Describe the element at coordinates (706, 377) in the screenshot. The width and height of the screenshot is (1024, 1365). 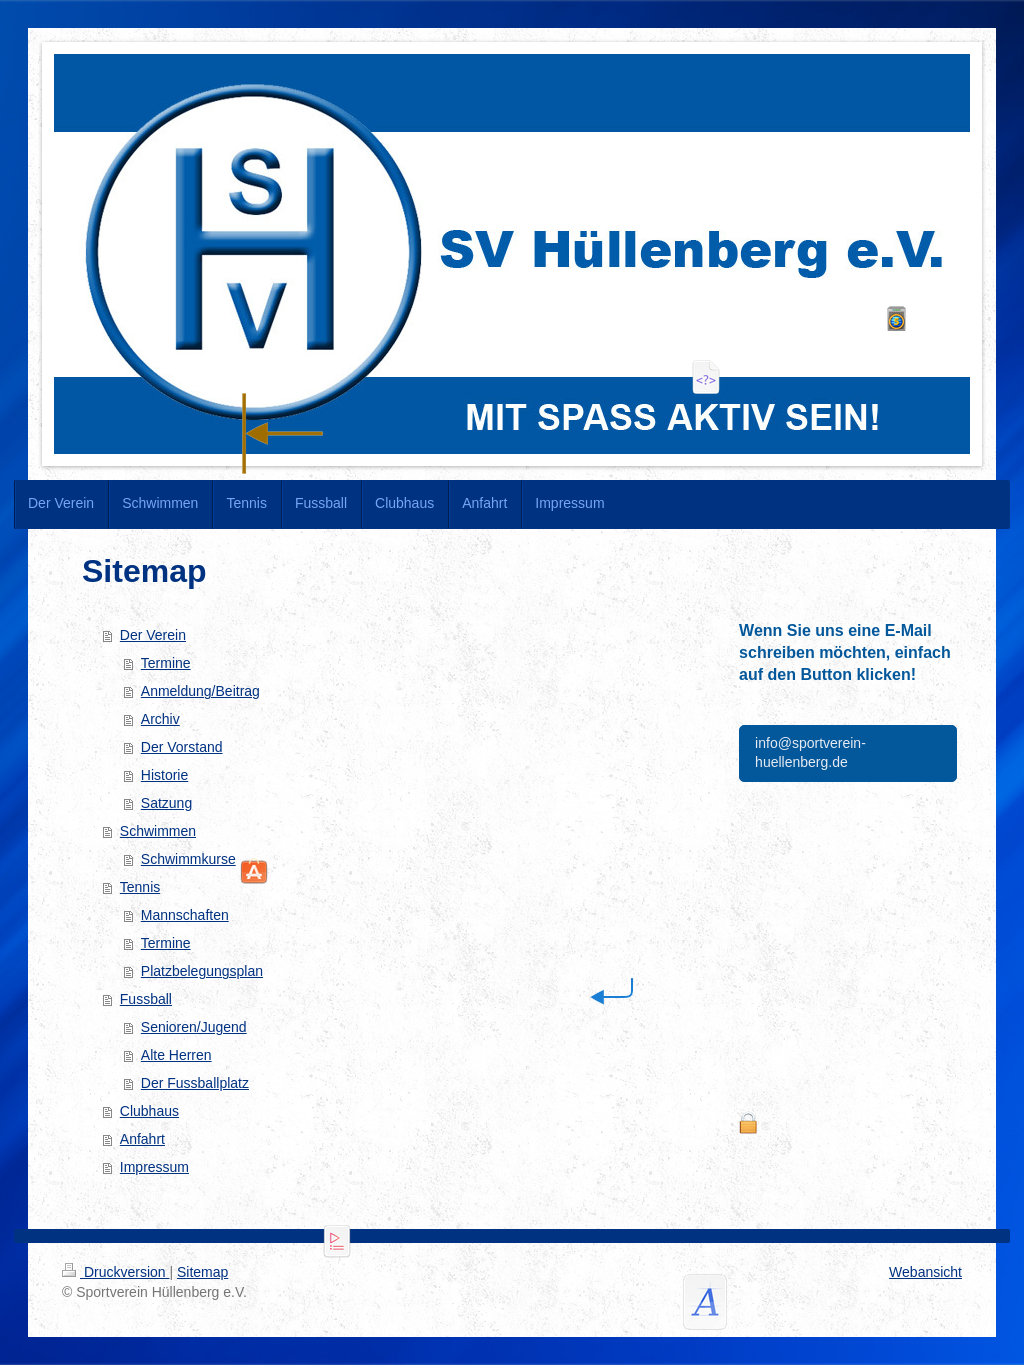
I see `a php source code file` at that location.